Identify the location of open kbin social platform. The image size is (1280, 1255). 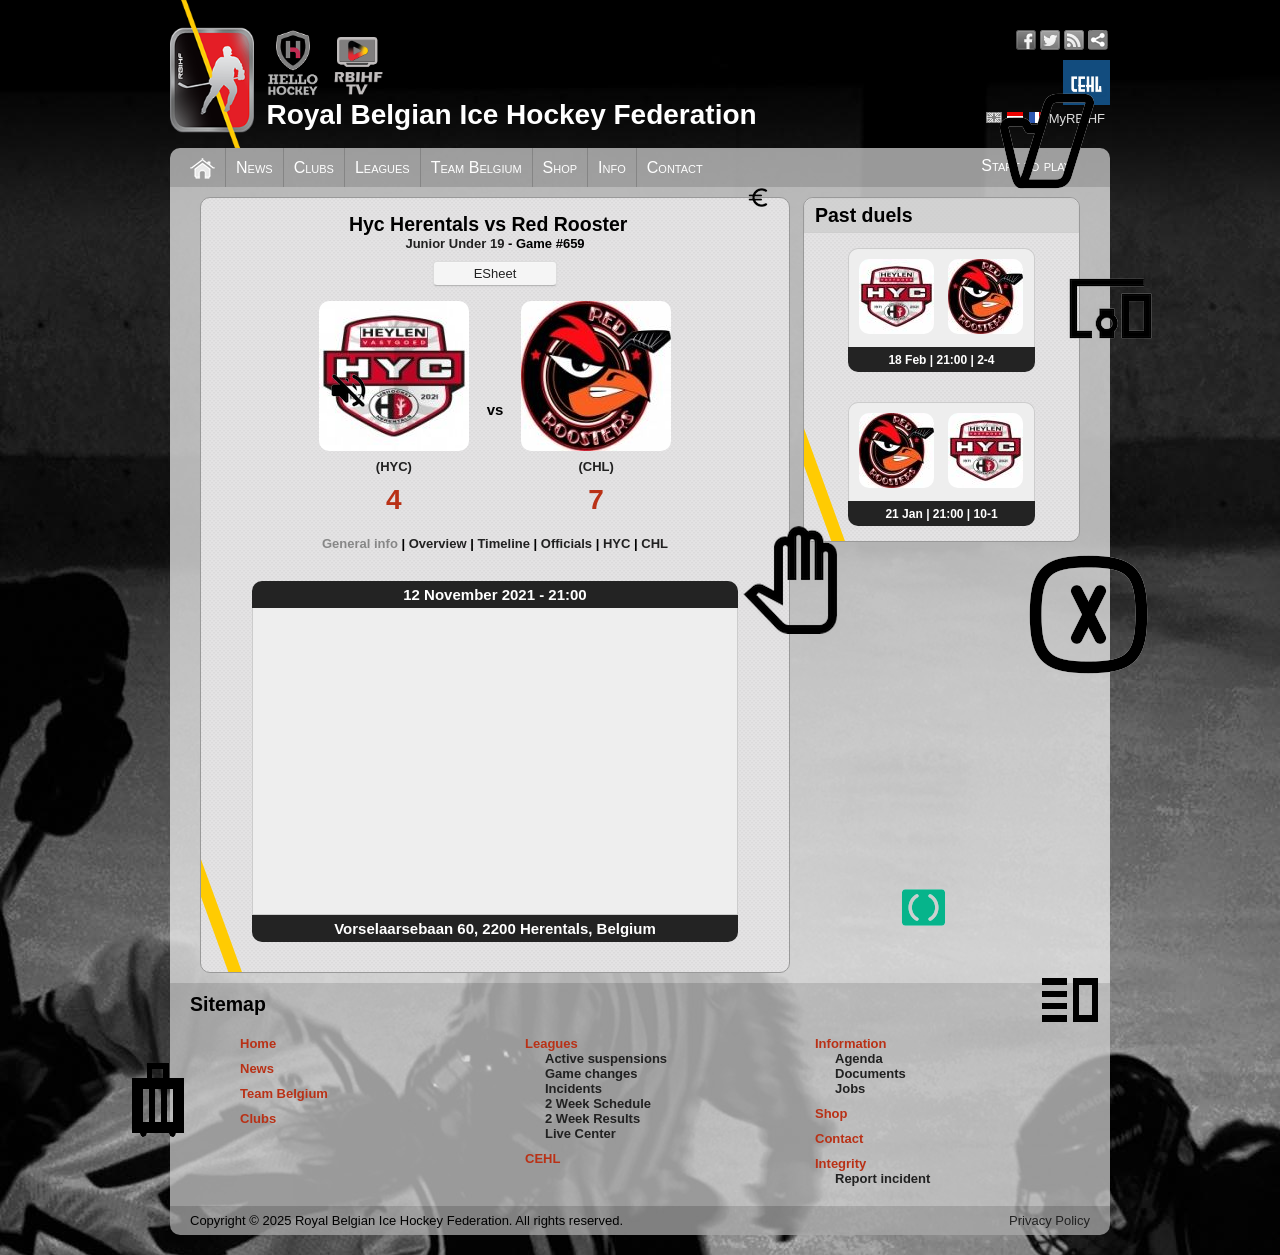
(1047, 141).